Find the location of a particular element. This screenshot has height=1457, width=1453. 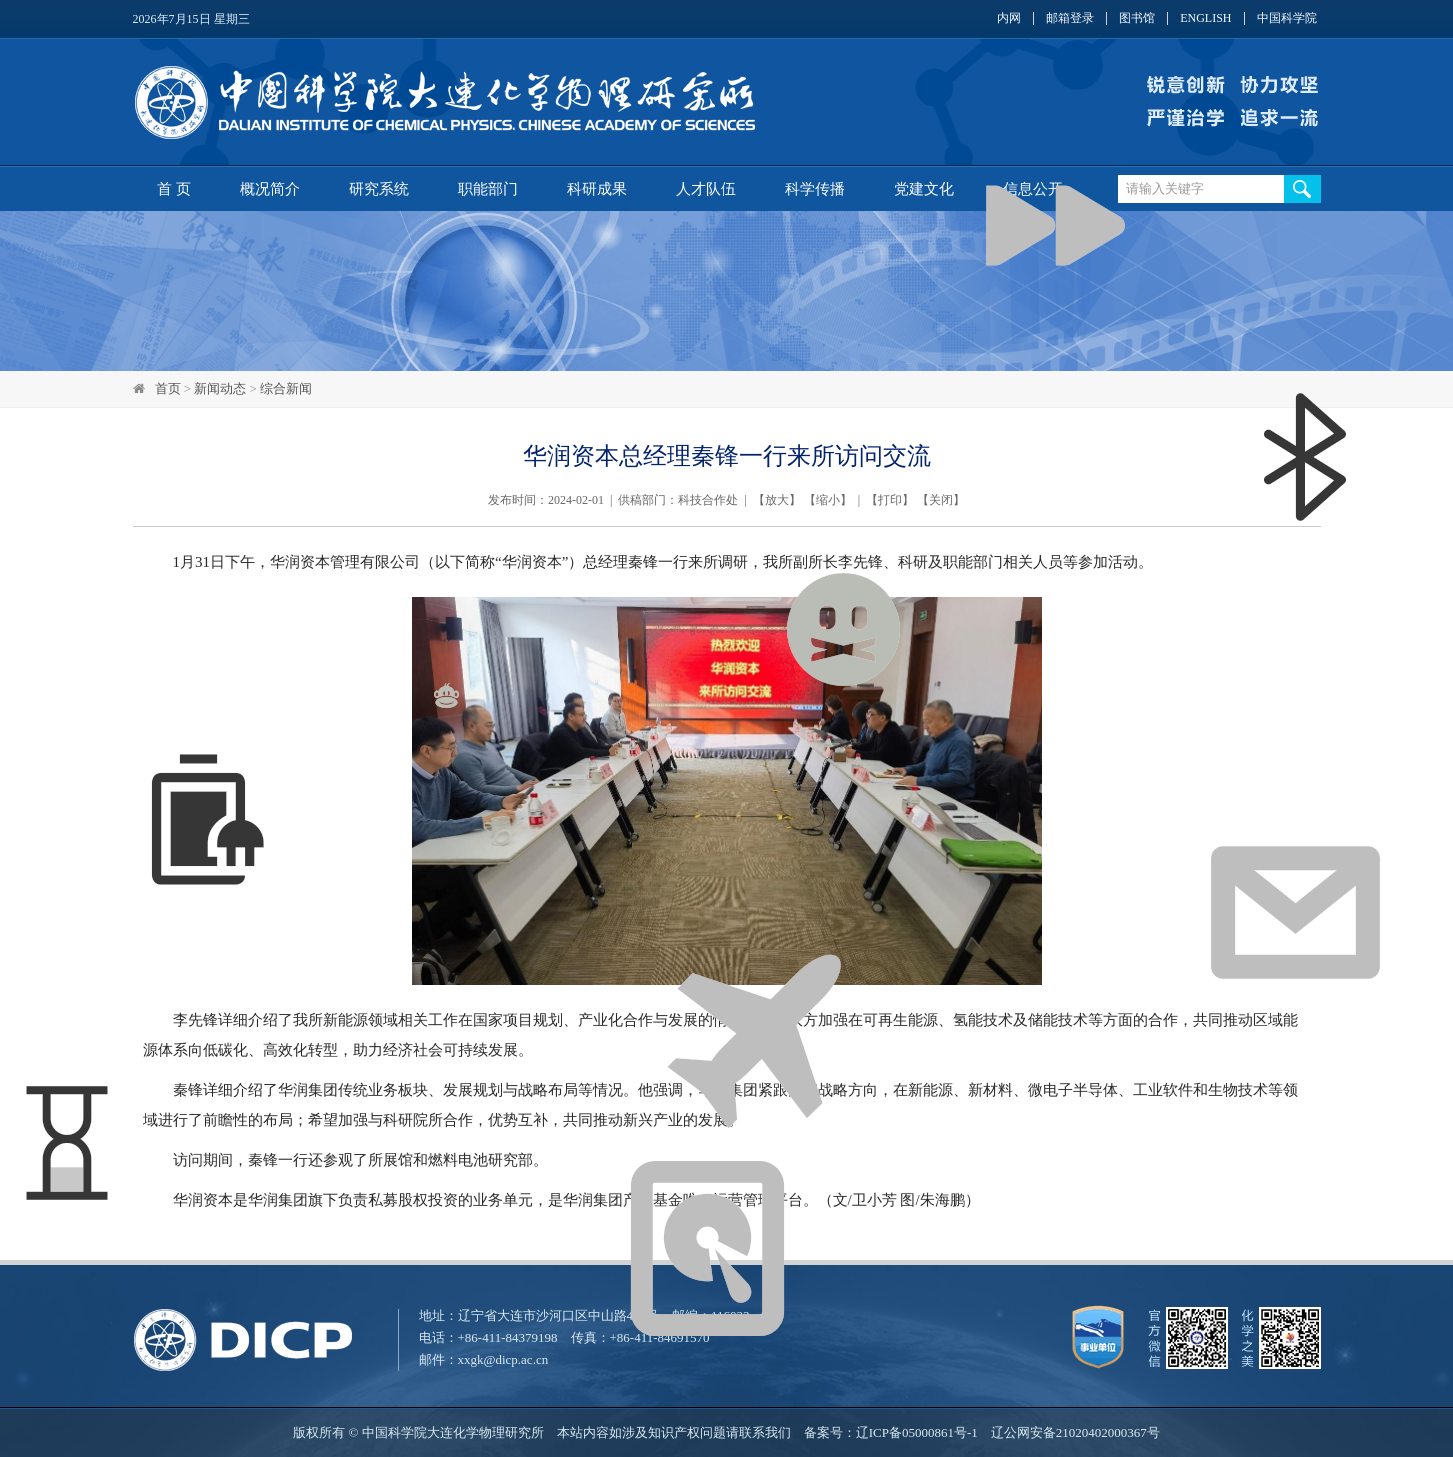

insert monkey face emoji is located at coordinates (446, 695).